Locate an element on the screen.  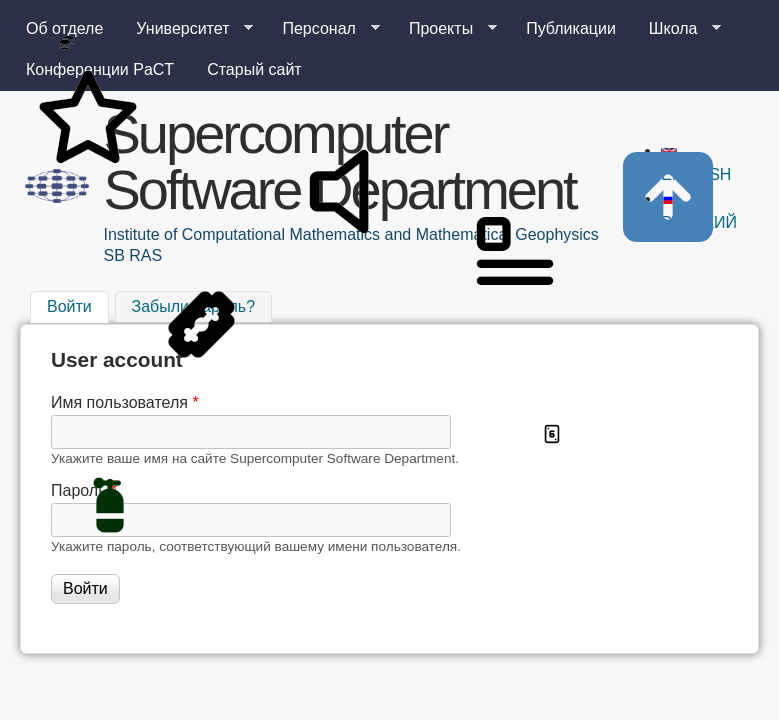
add to favorites is located at coordinates (88, 119).